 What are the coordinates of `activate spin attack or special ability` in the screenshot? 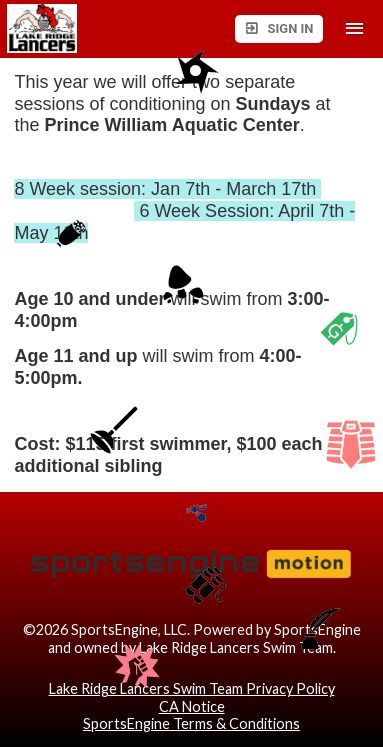 It's located at (197, 72).